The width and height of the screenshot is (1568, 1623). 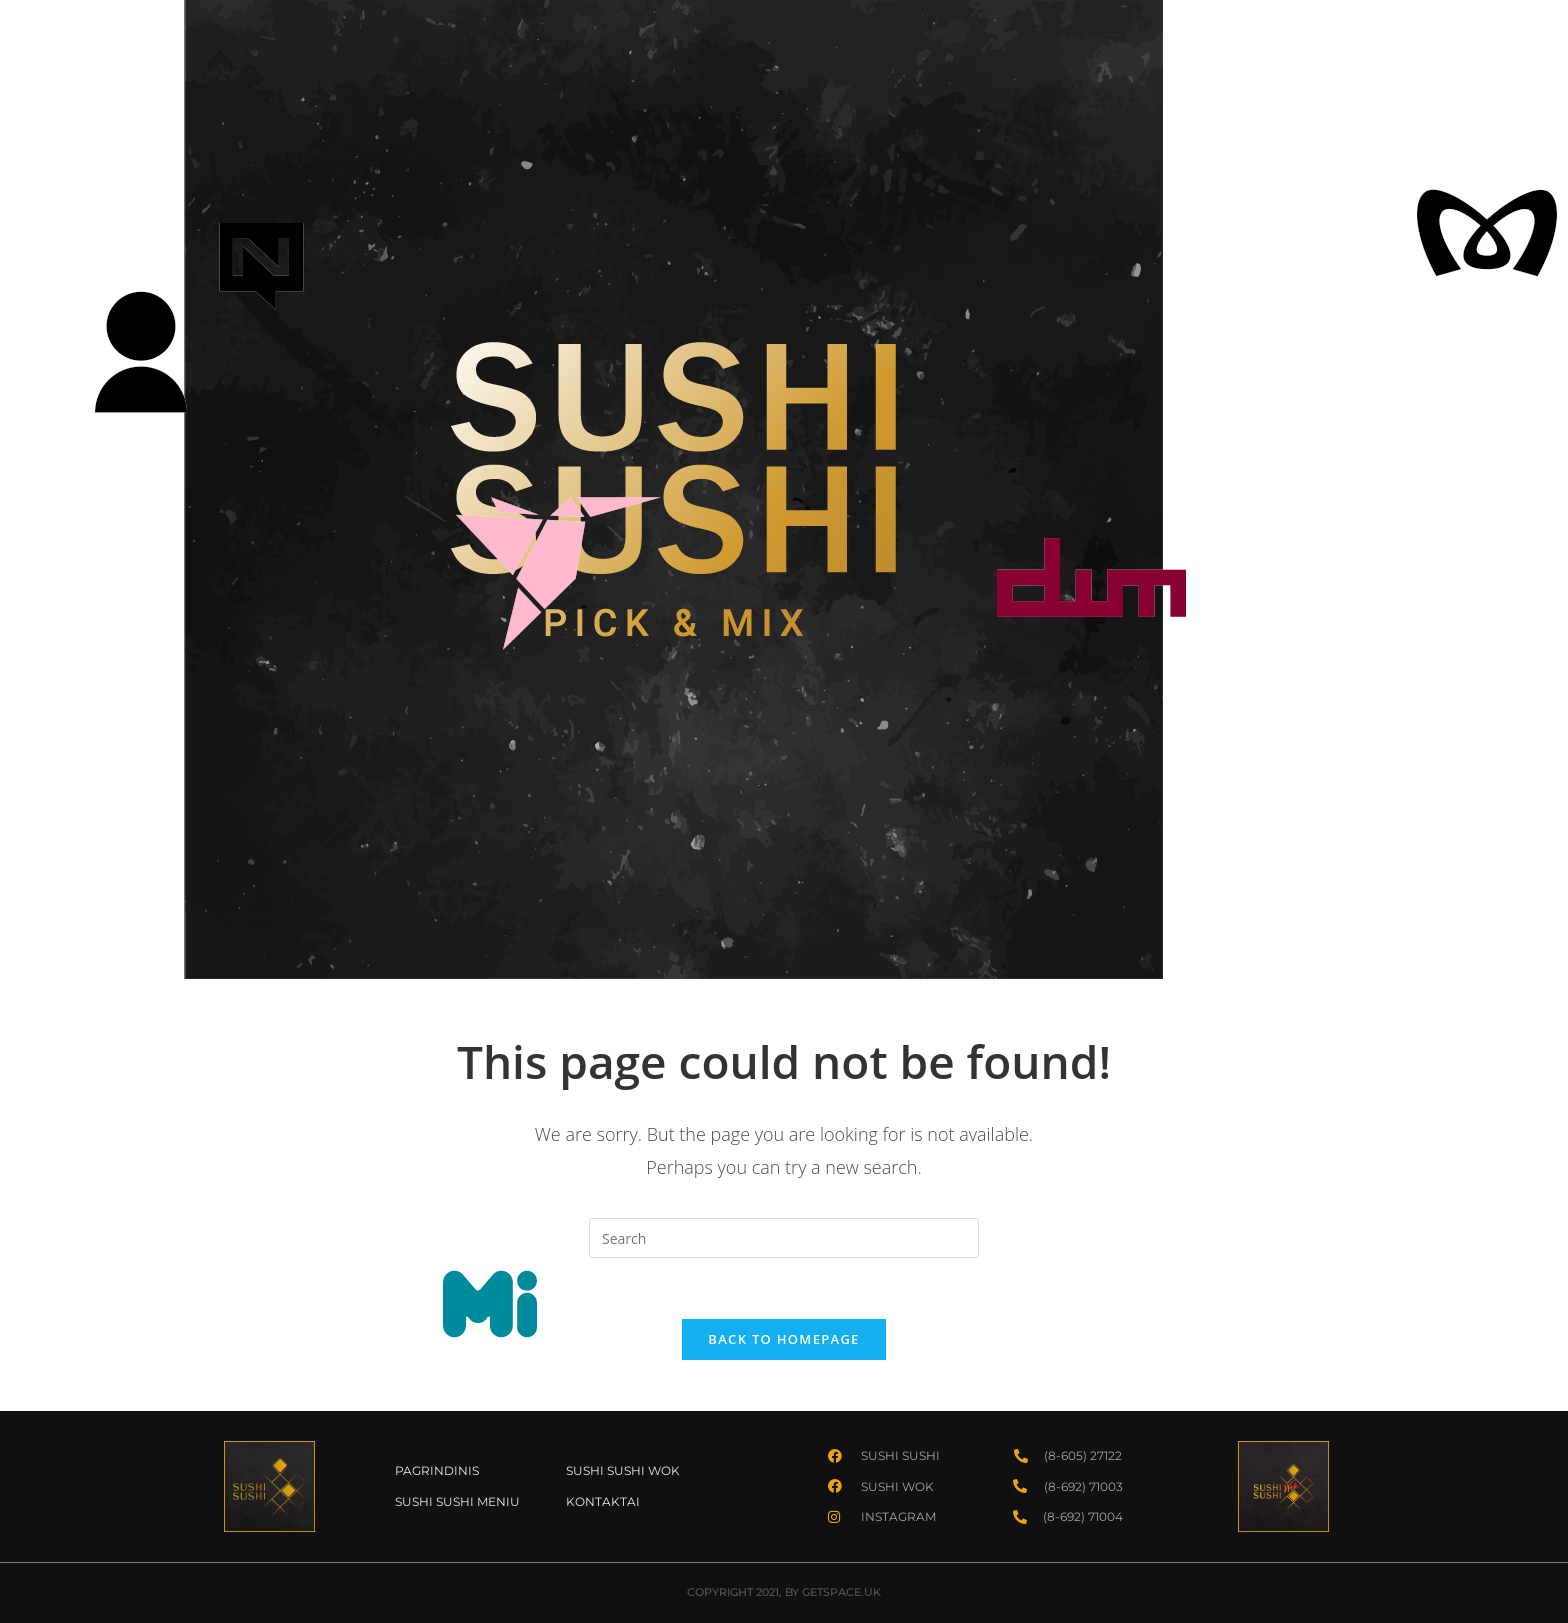 I want to click on dwm window manager logo, so click(x=1091, y=577).